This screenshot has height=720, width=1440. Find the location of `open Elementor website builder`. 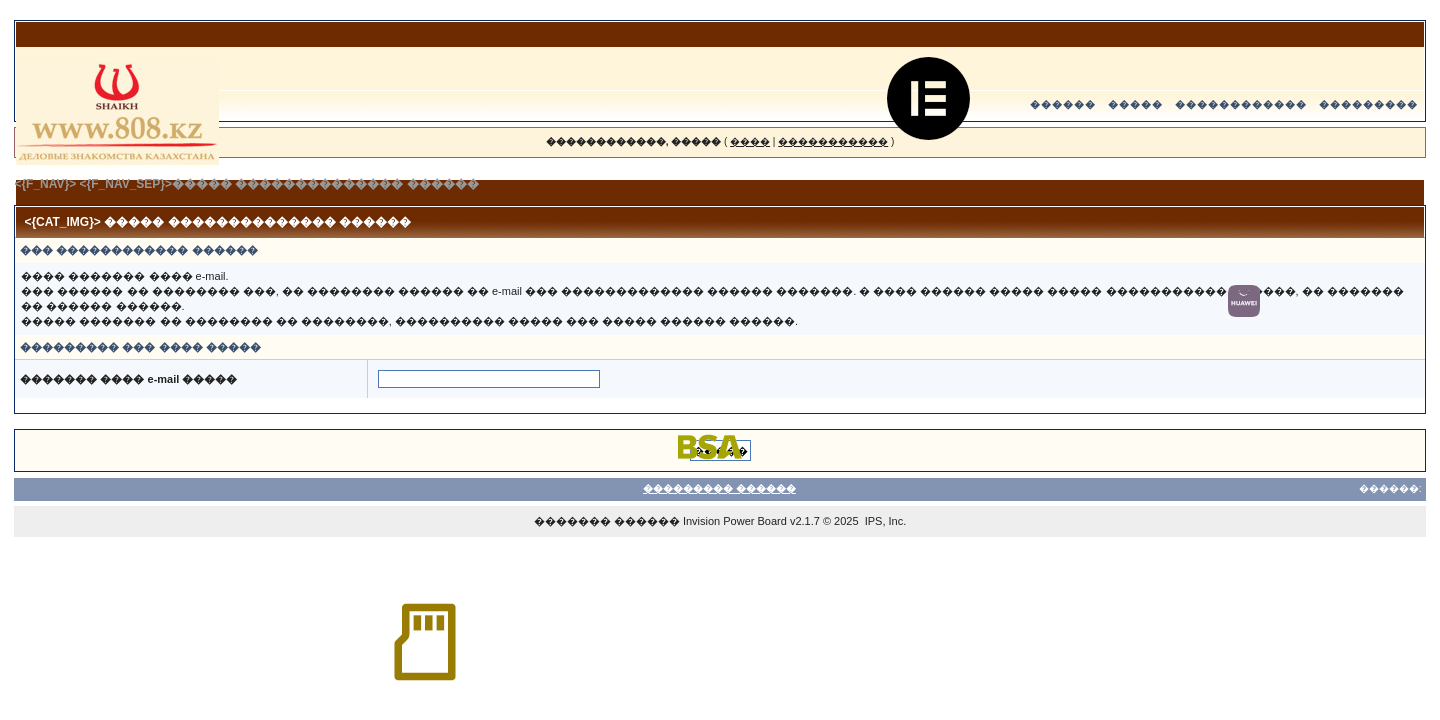

open Elementor website builder is located at coordinates (928, 98).